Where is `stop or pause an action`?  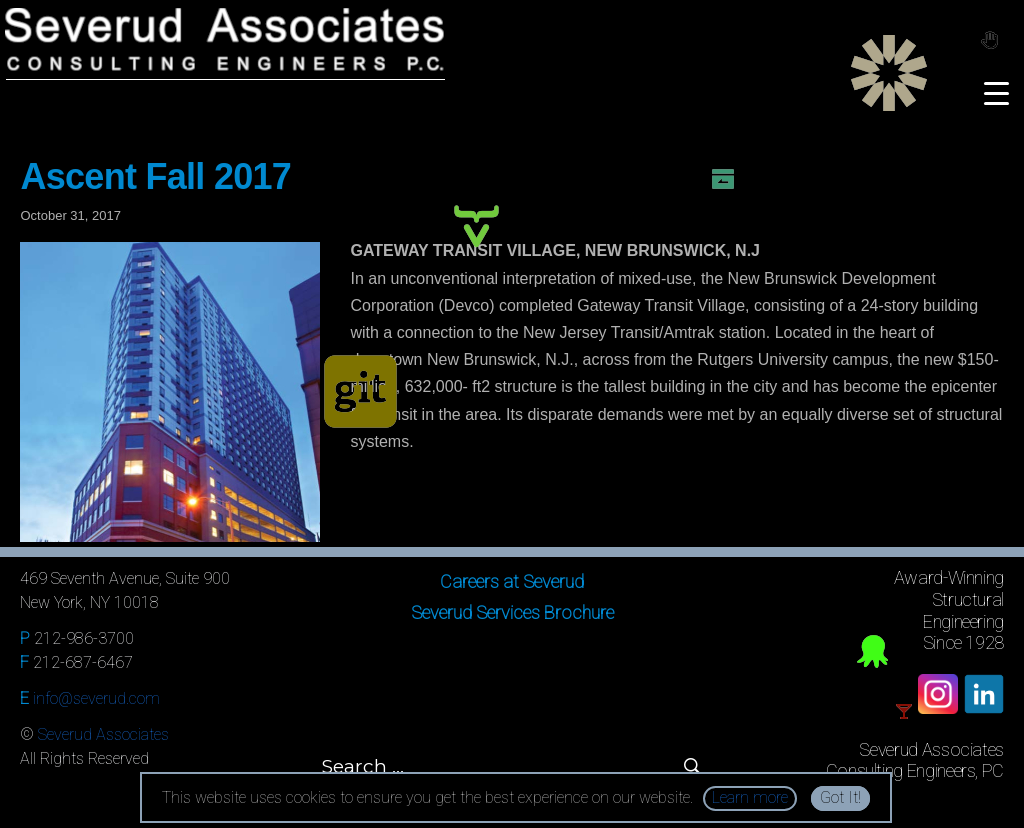
stop or pause an action is located at coordinates (990, 40).